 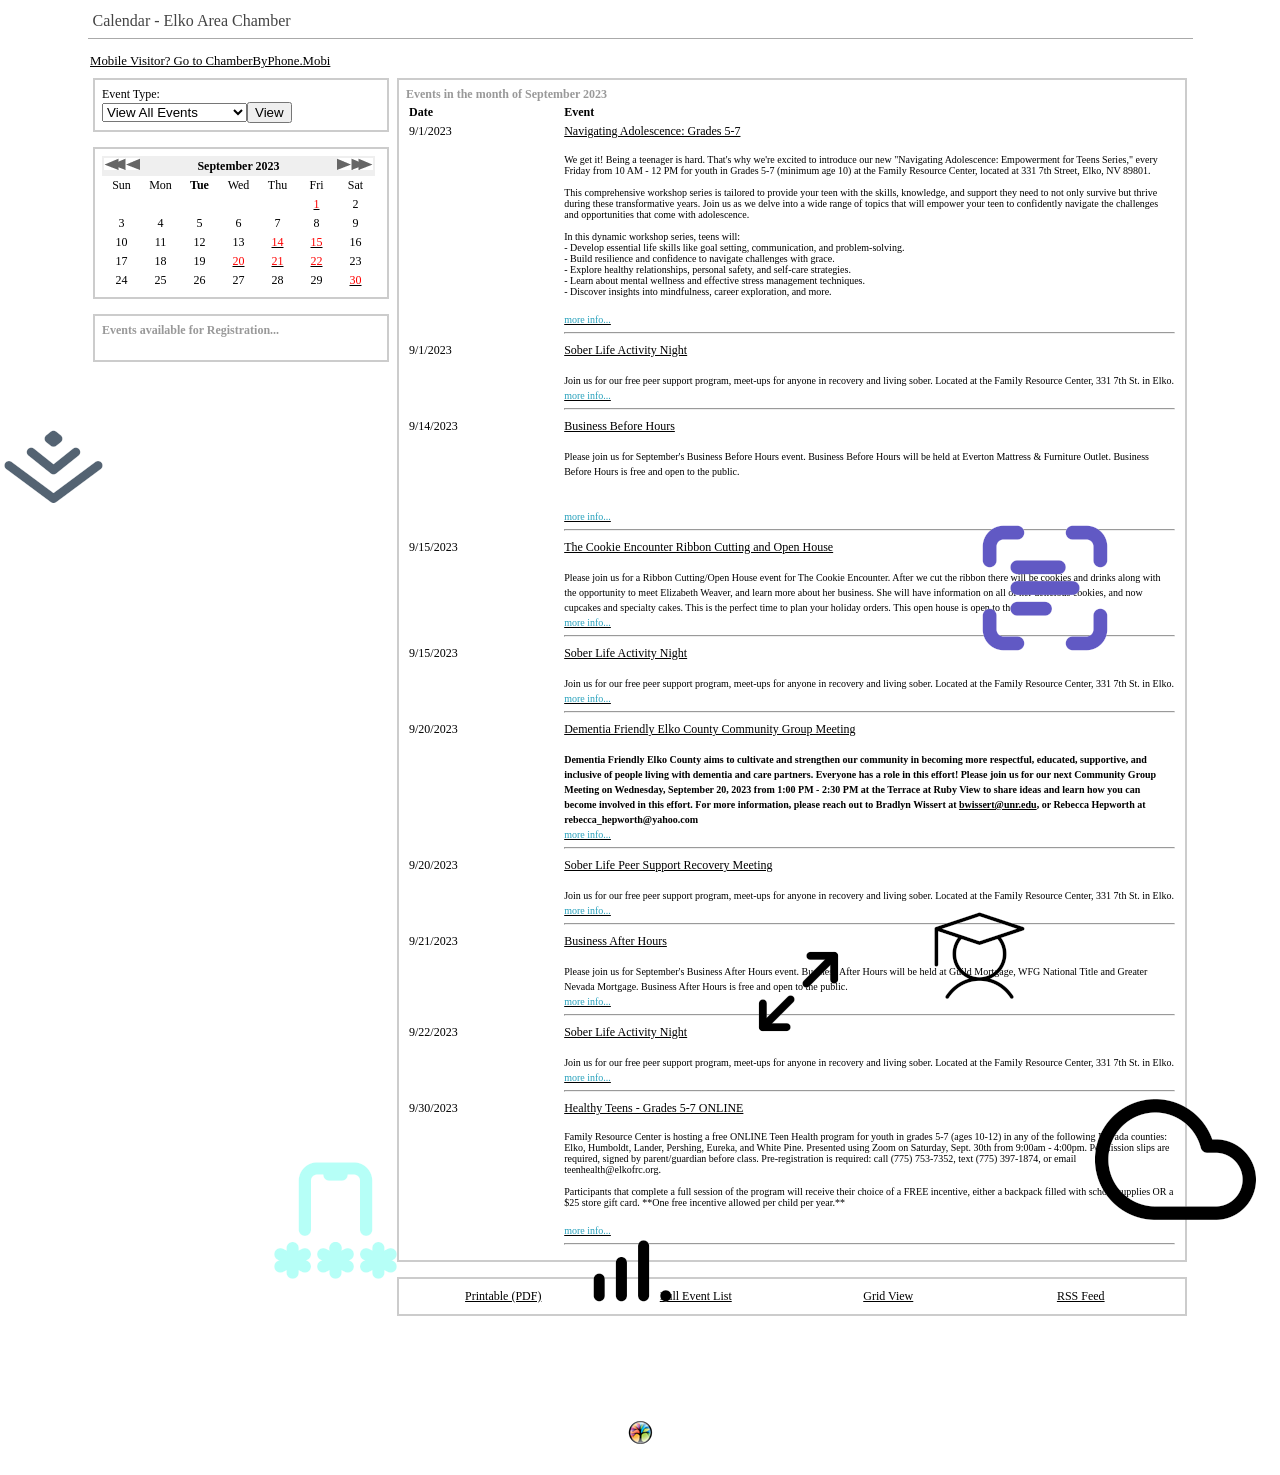 I want to click on juejin developer community logo, so click(x=53, y=465).